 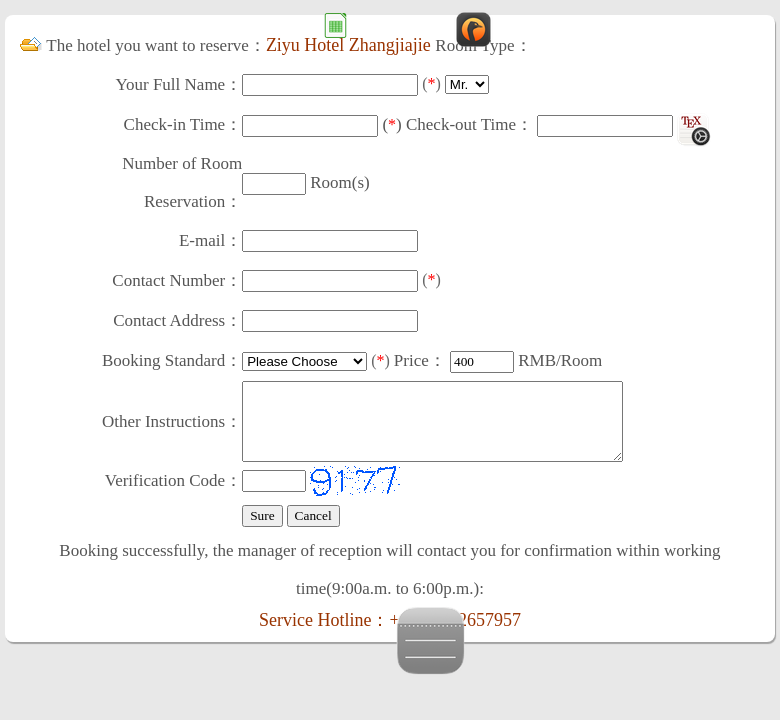 What do you see at coordinates (335, 25) in the screenshot?
I see `open a LibreOffice Calc spreadsheet file` at bounding box center [335, 25].